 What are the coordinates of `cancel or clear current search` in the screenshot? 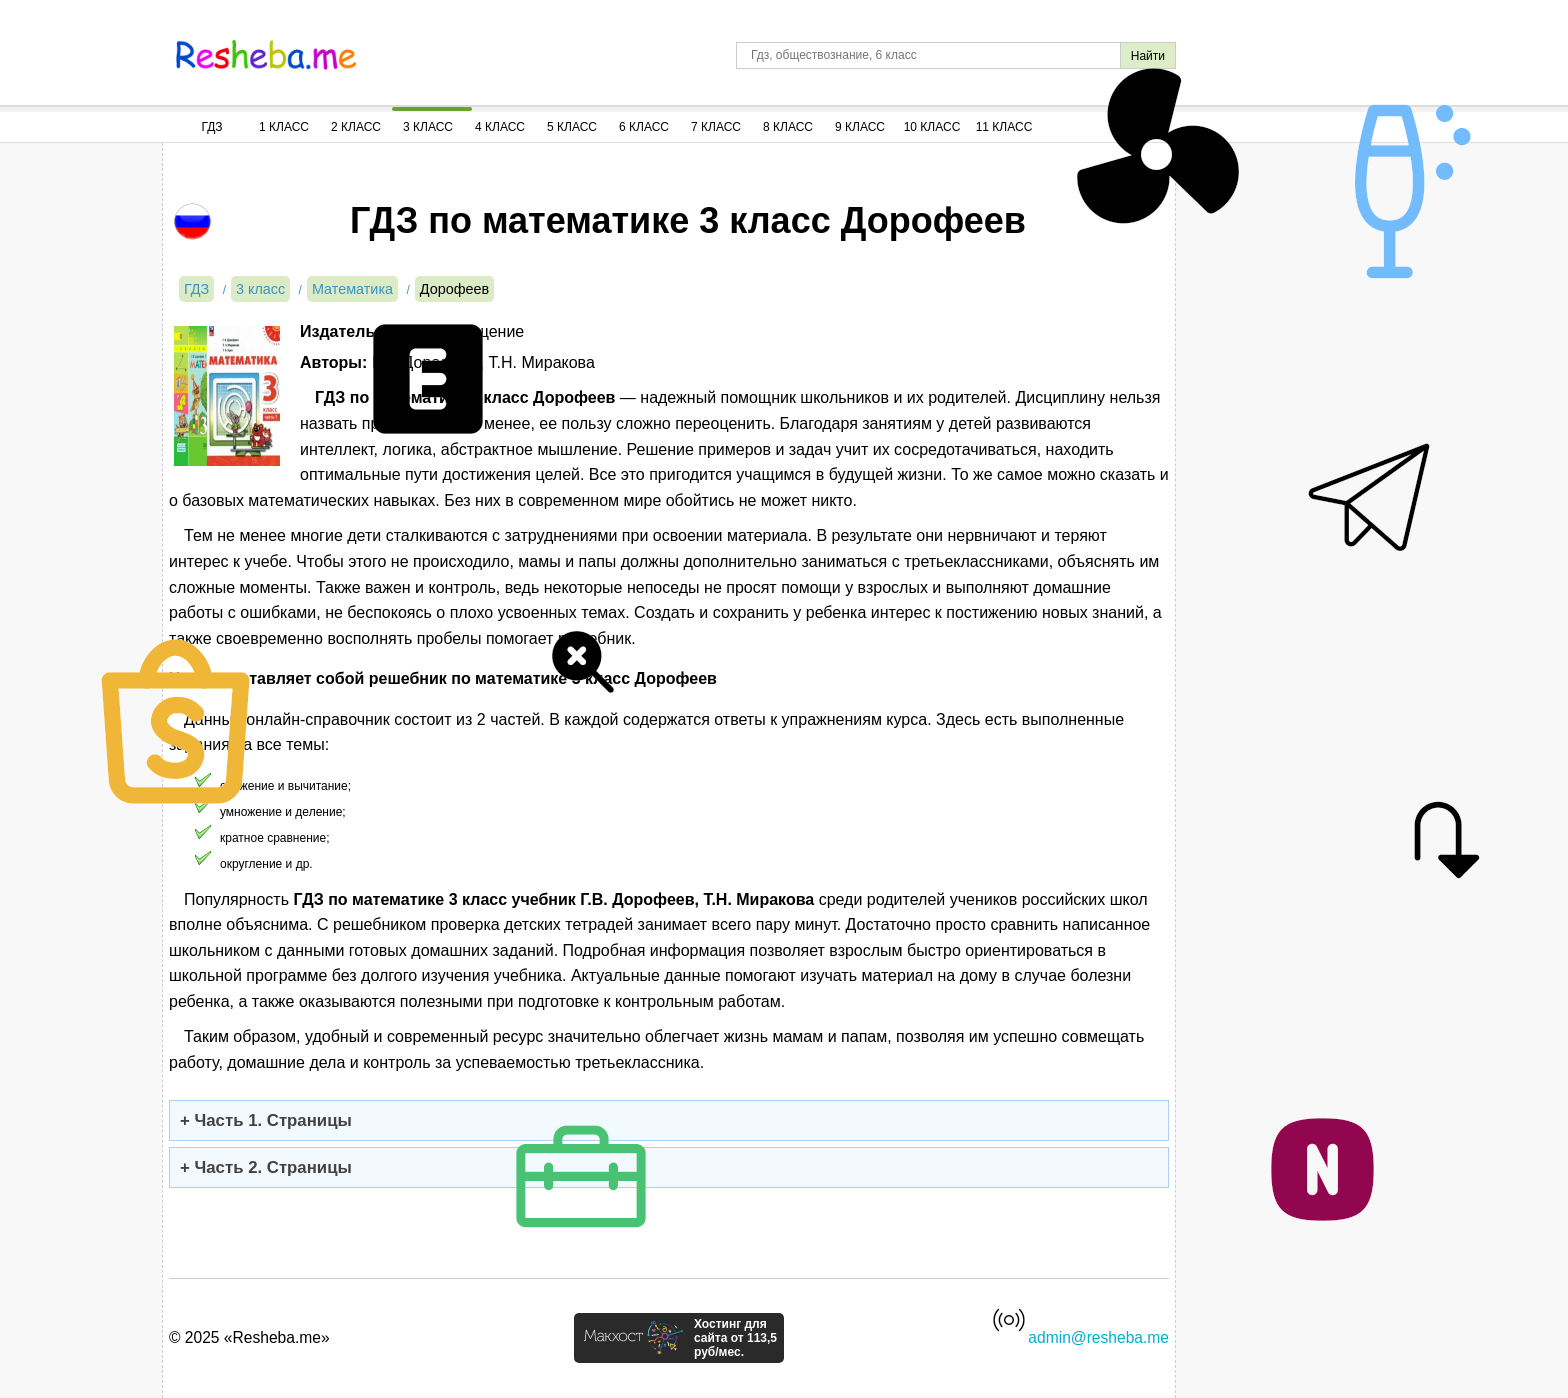 It's located at (583, 662).